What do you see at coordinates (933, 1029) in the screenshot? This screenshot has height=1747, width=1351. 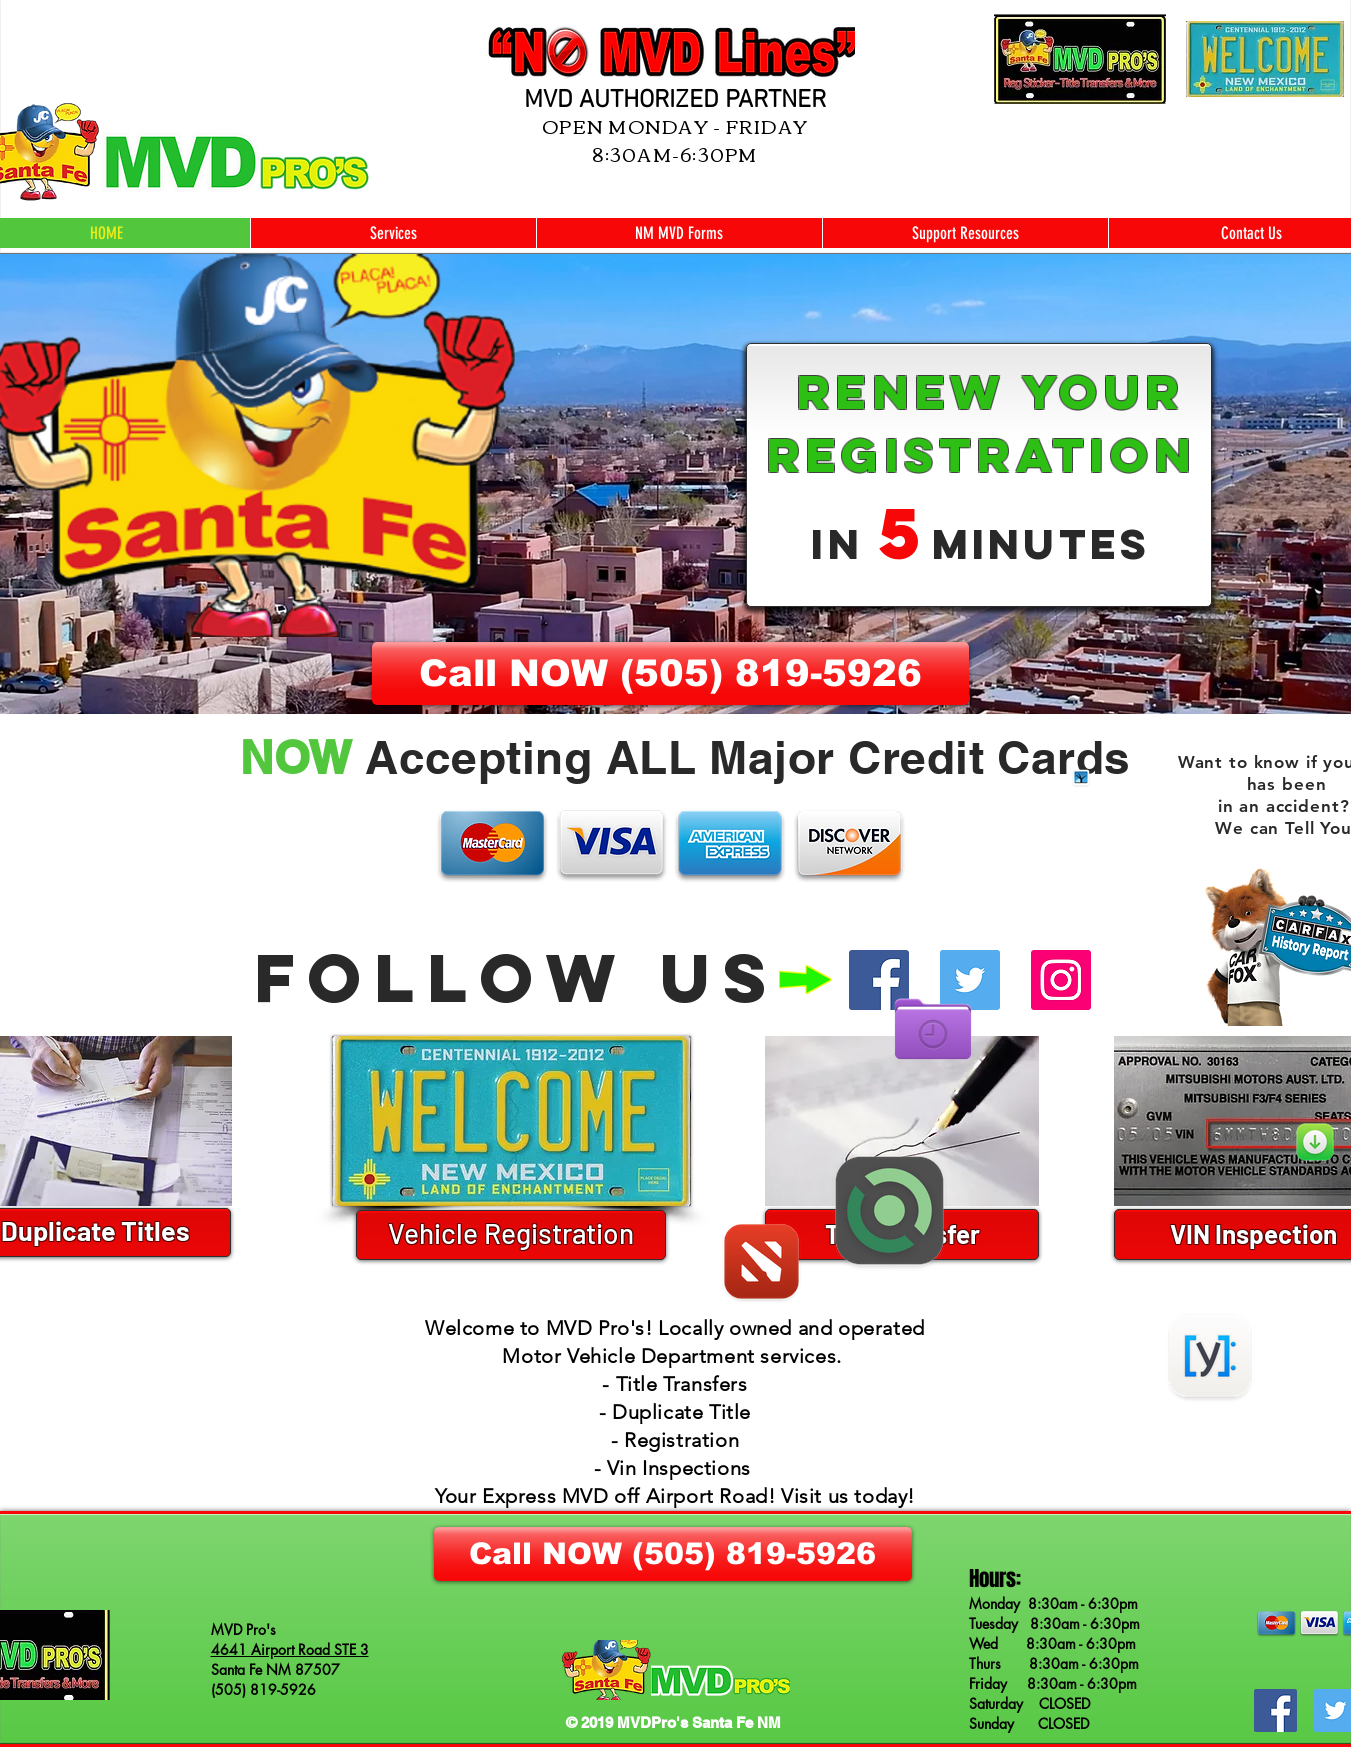 I see `access temporary files folder` at bounding box center [933, 1029].